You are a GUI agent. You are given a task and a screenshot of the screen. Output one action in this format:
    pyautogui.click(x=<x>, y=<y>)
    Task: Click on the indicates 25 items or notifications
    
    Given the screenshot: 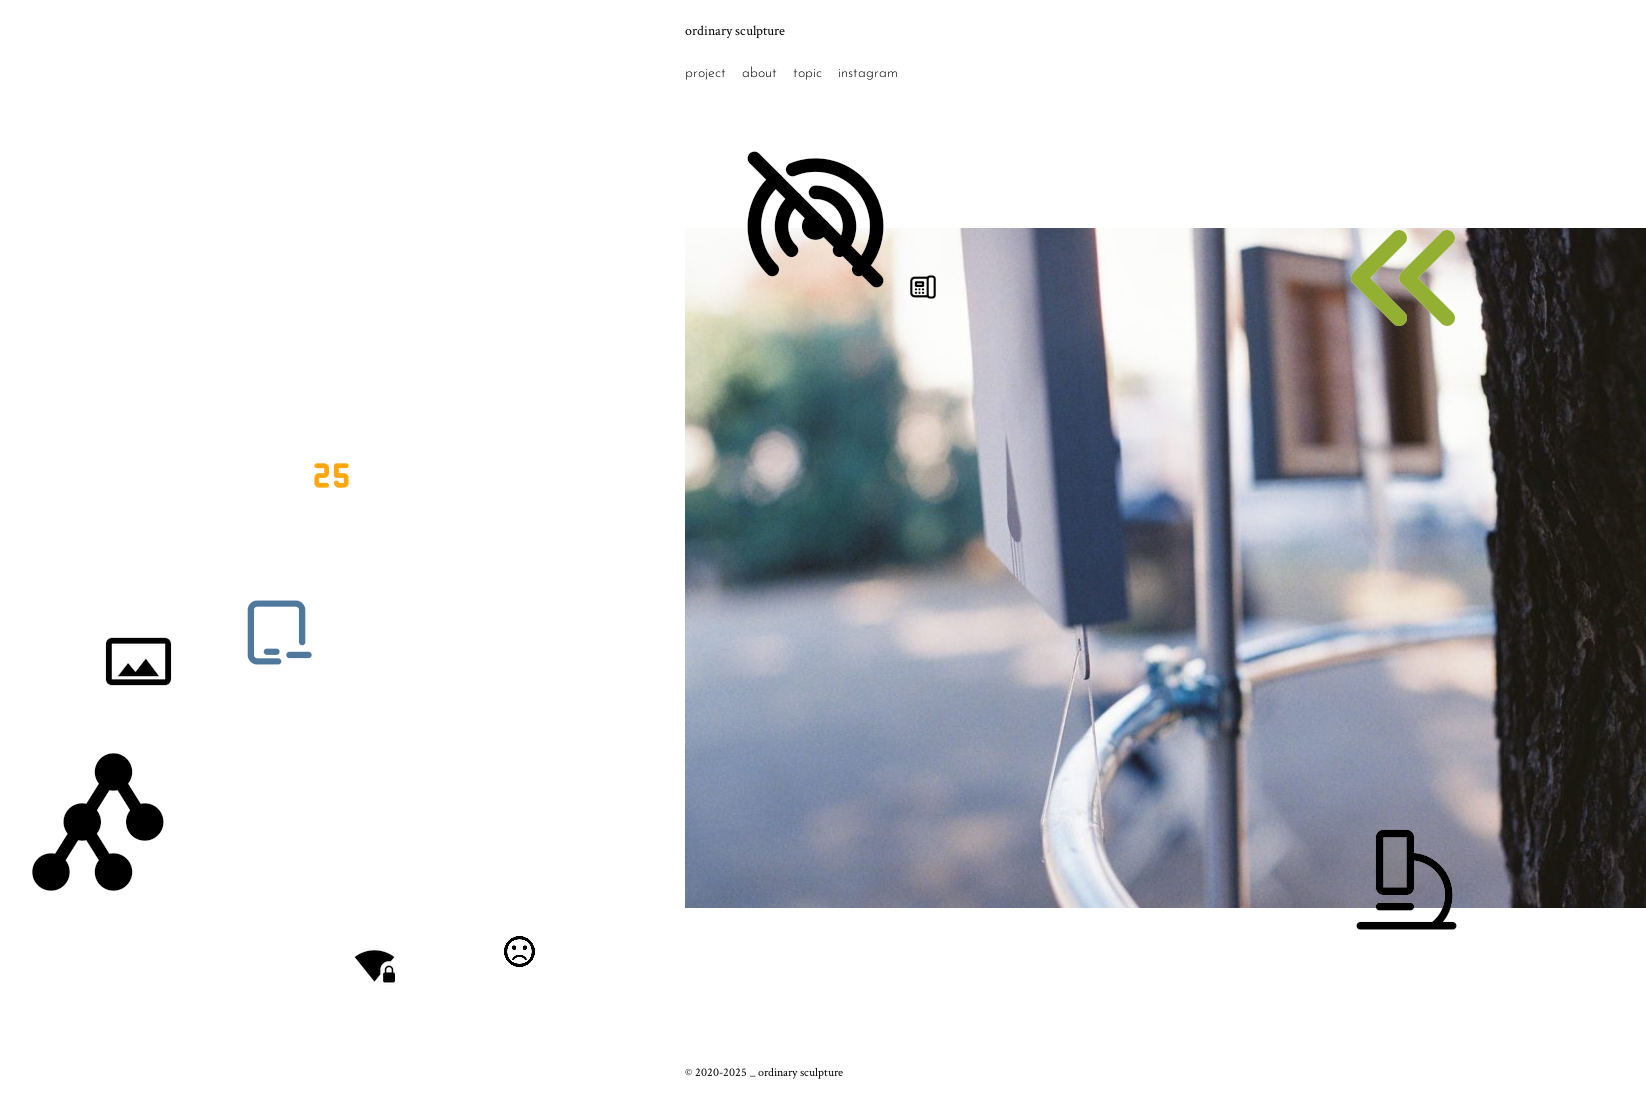 What is the action you would take?
    pyautogui.click(x=331, y=475)
    